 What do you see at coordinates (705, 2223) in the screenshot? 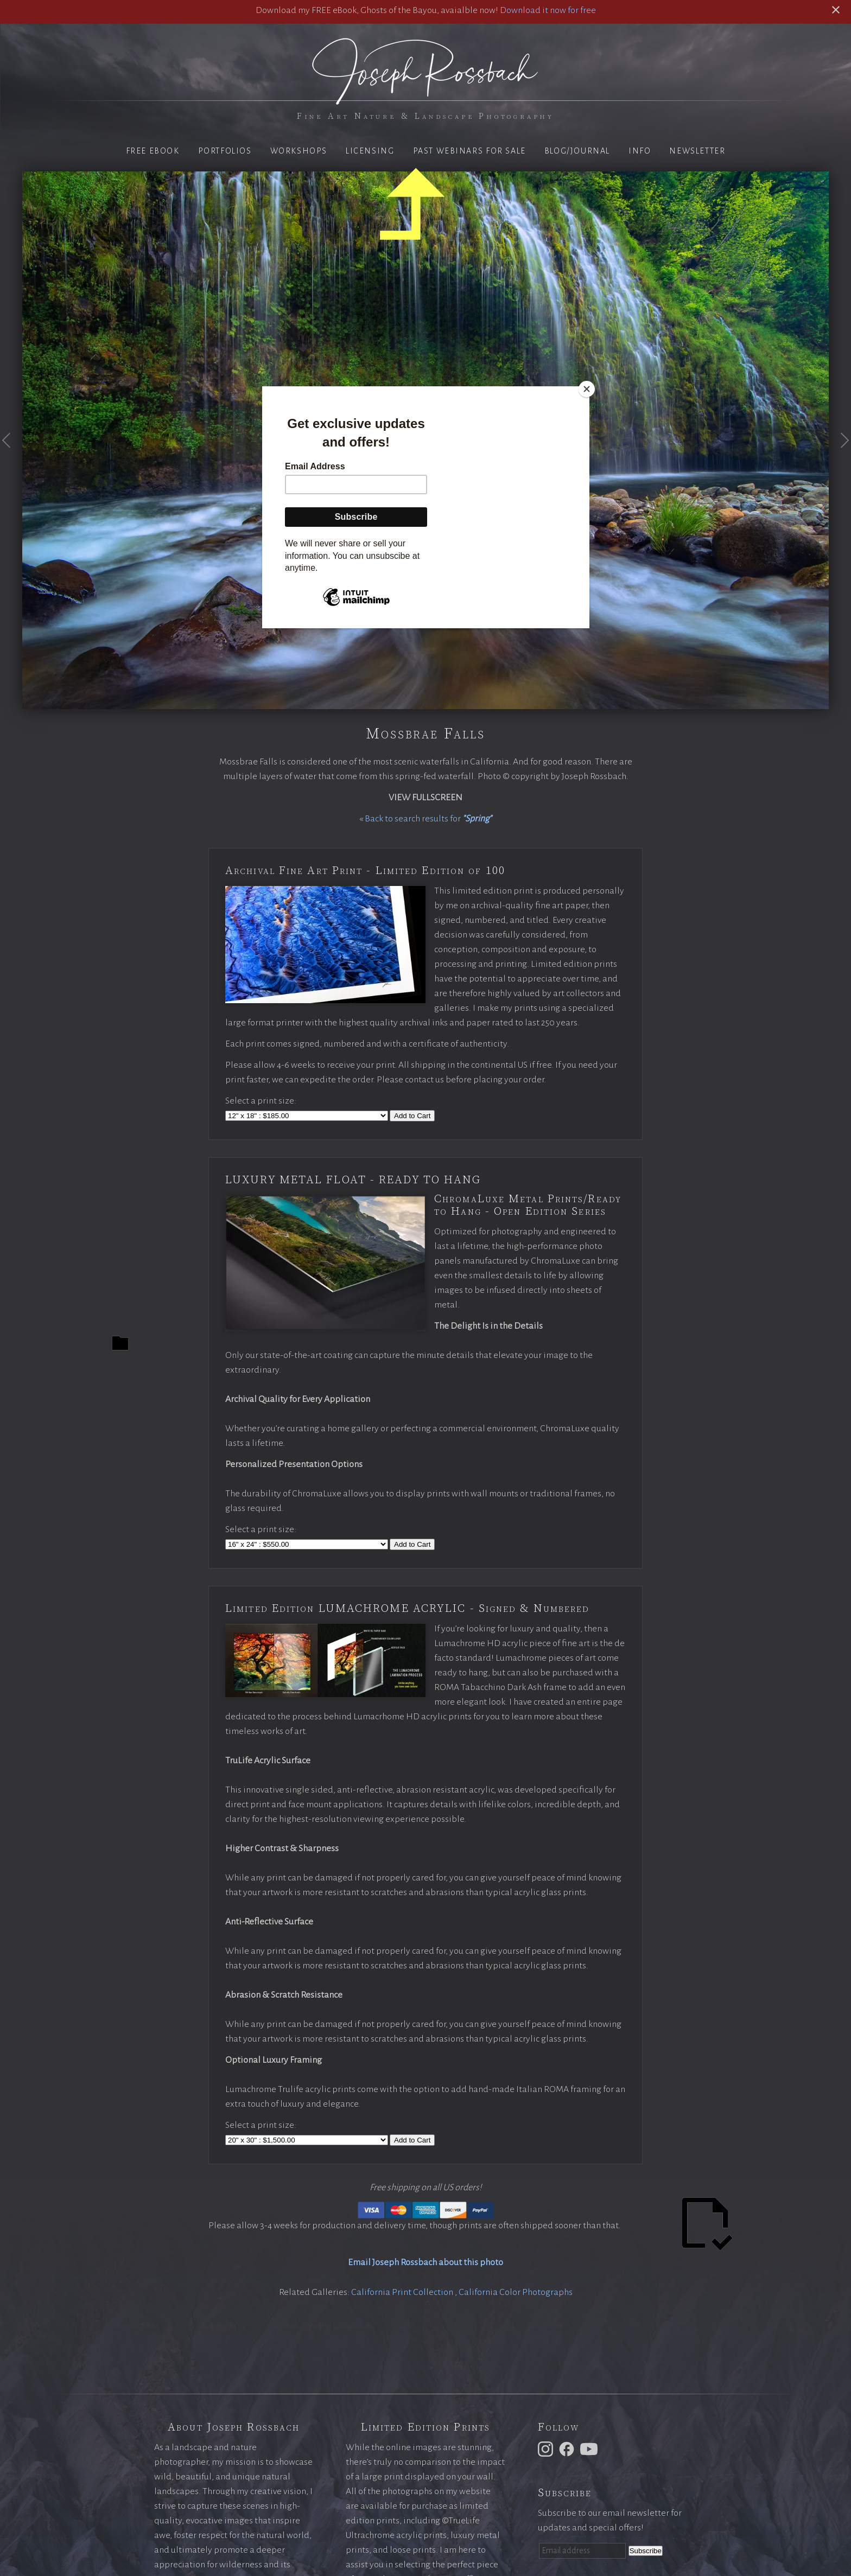
I see `file successfully uploaded or verified` at bounding box center [705, 2223].